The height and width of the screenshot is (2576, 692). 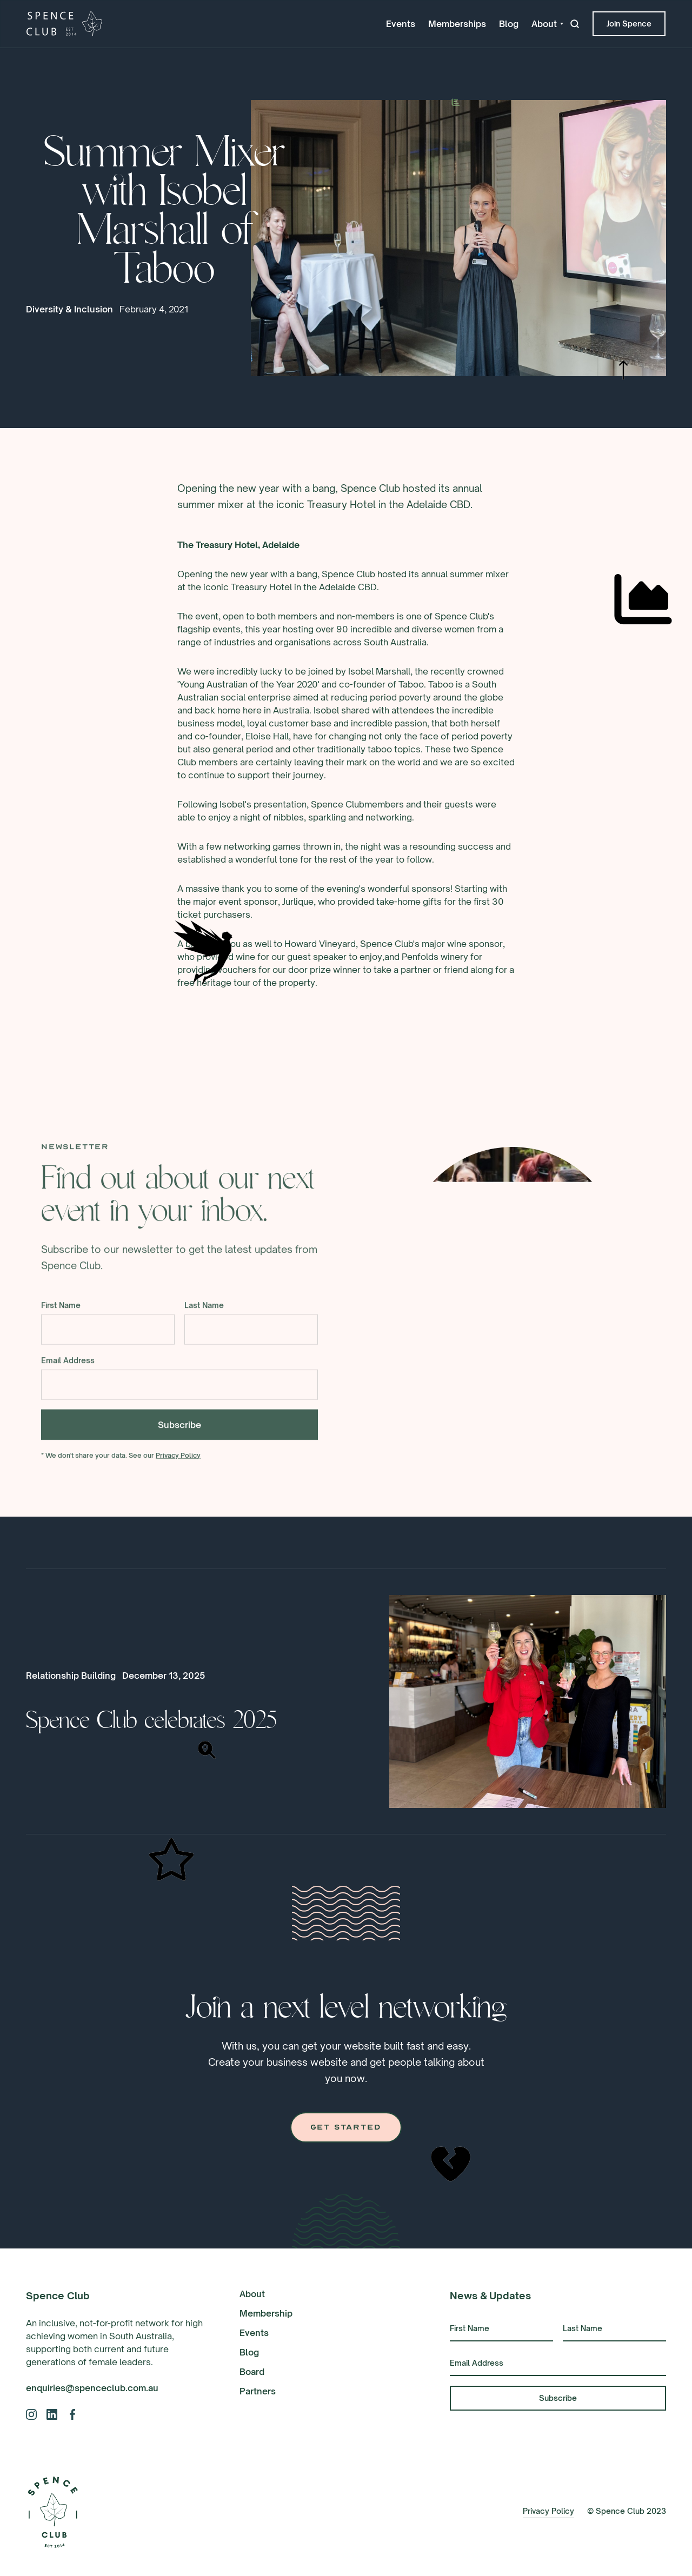 I want to click on search for a location on the map, so click(x=207, y=1750).